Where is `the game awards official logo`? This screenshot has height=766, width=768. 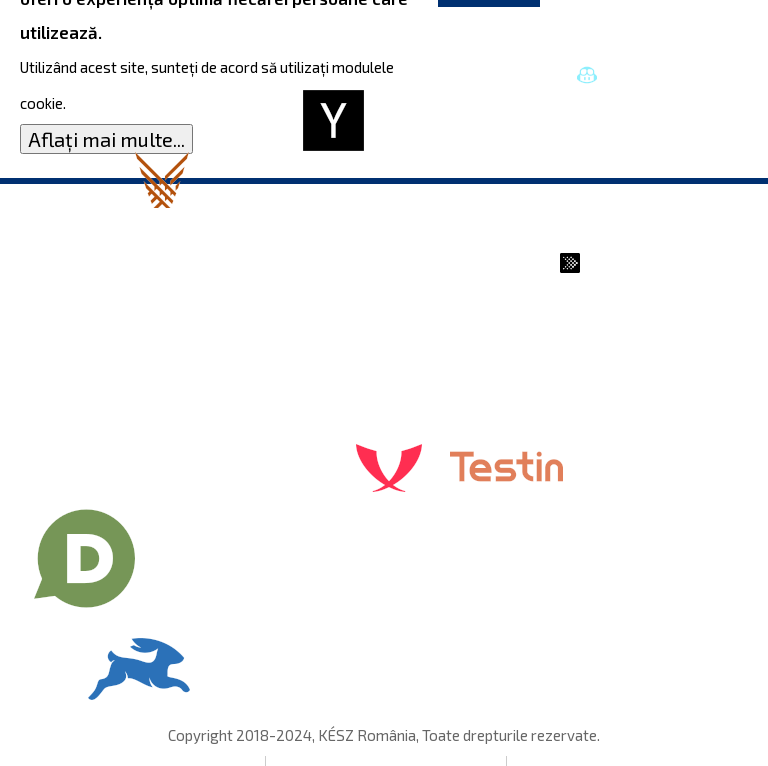 the game awards official logo is located at coordinates (162, 180).